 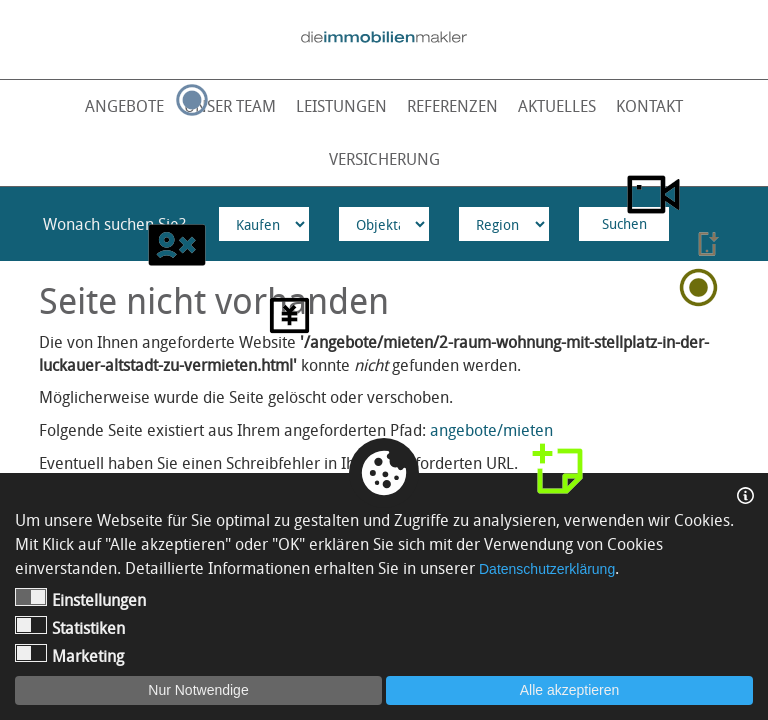 I want to click on indicates loading or processing in progress, so click(x=192, y=100).